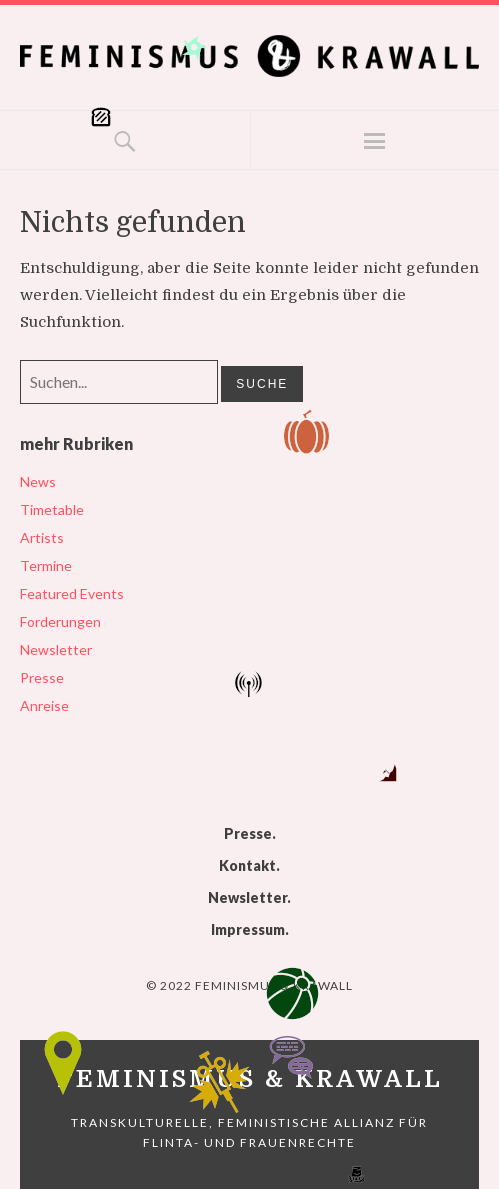 This screenshot has width=499, height=1189. What do you see at coordinates (63, 1063) in the screenshot?
I see `view current location on map` at bounding box center [63, 1063].